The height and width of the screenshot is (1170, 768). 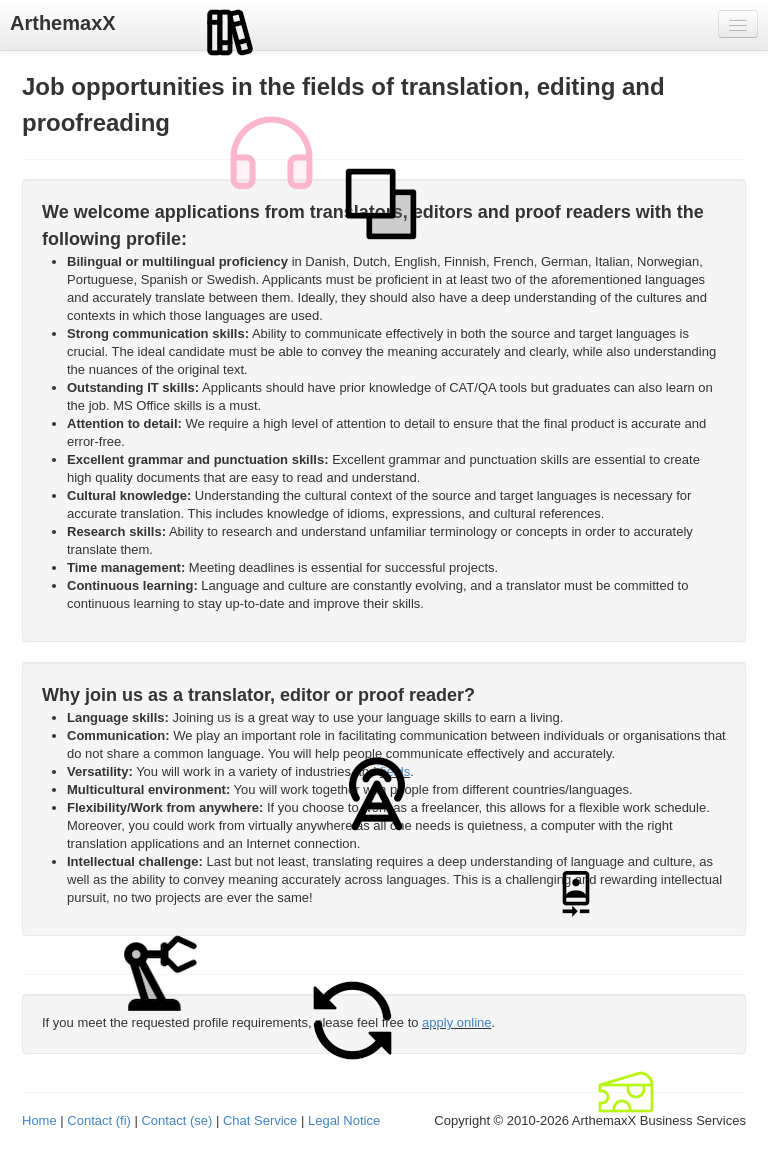 I want to click on sync or refresh content, so click(x=352, y=1020).